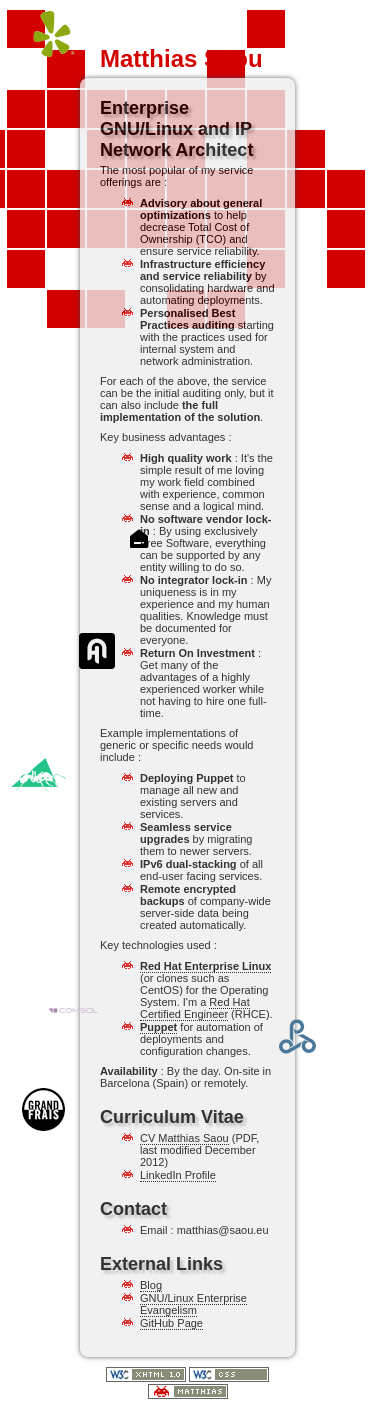 The width and height of the screenshot is (375, 1411). Describe the element at coordinates (73, 1010) in the screenshot. I see `COMSOL multiphysics simulation software logo` at that location.